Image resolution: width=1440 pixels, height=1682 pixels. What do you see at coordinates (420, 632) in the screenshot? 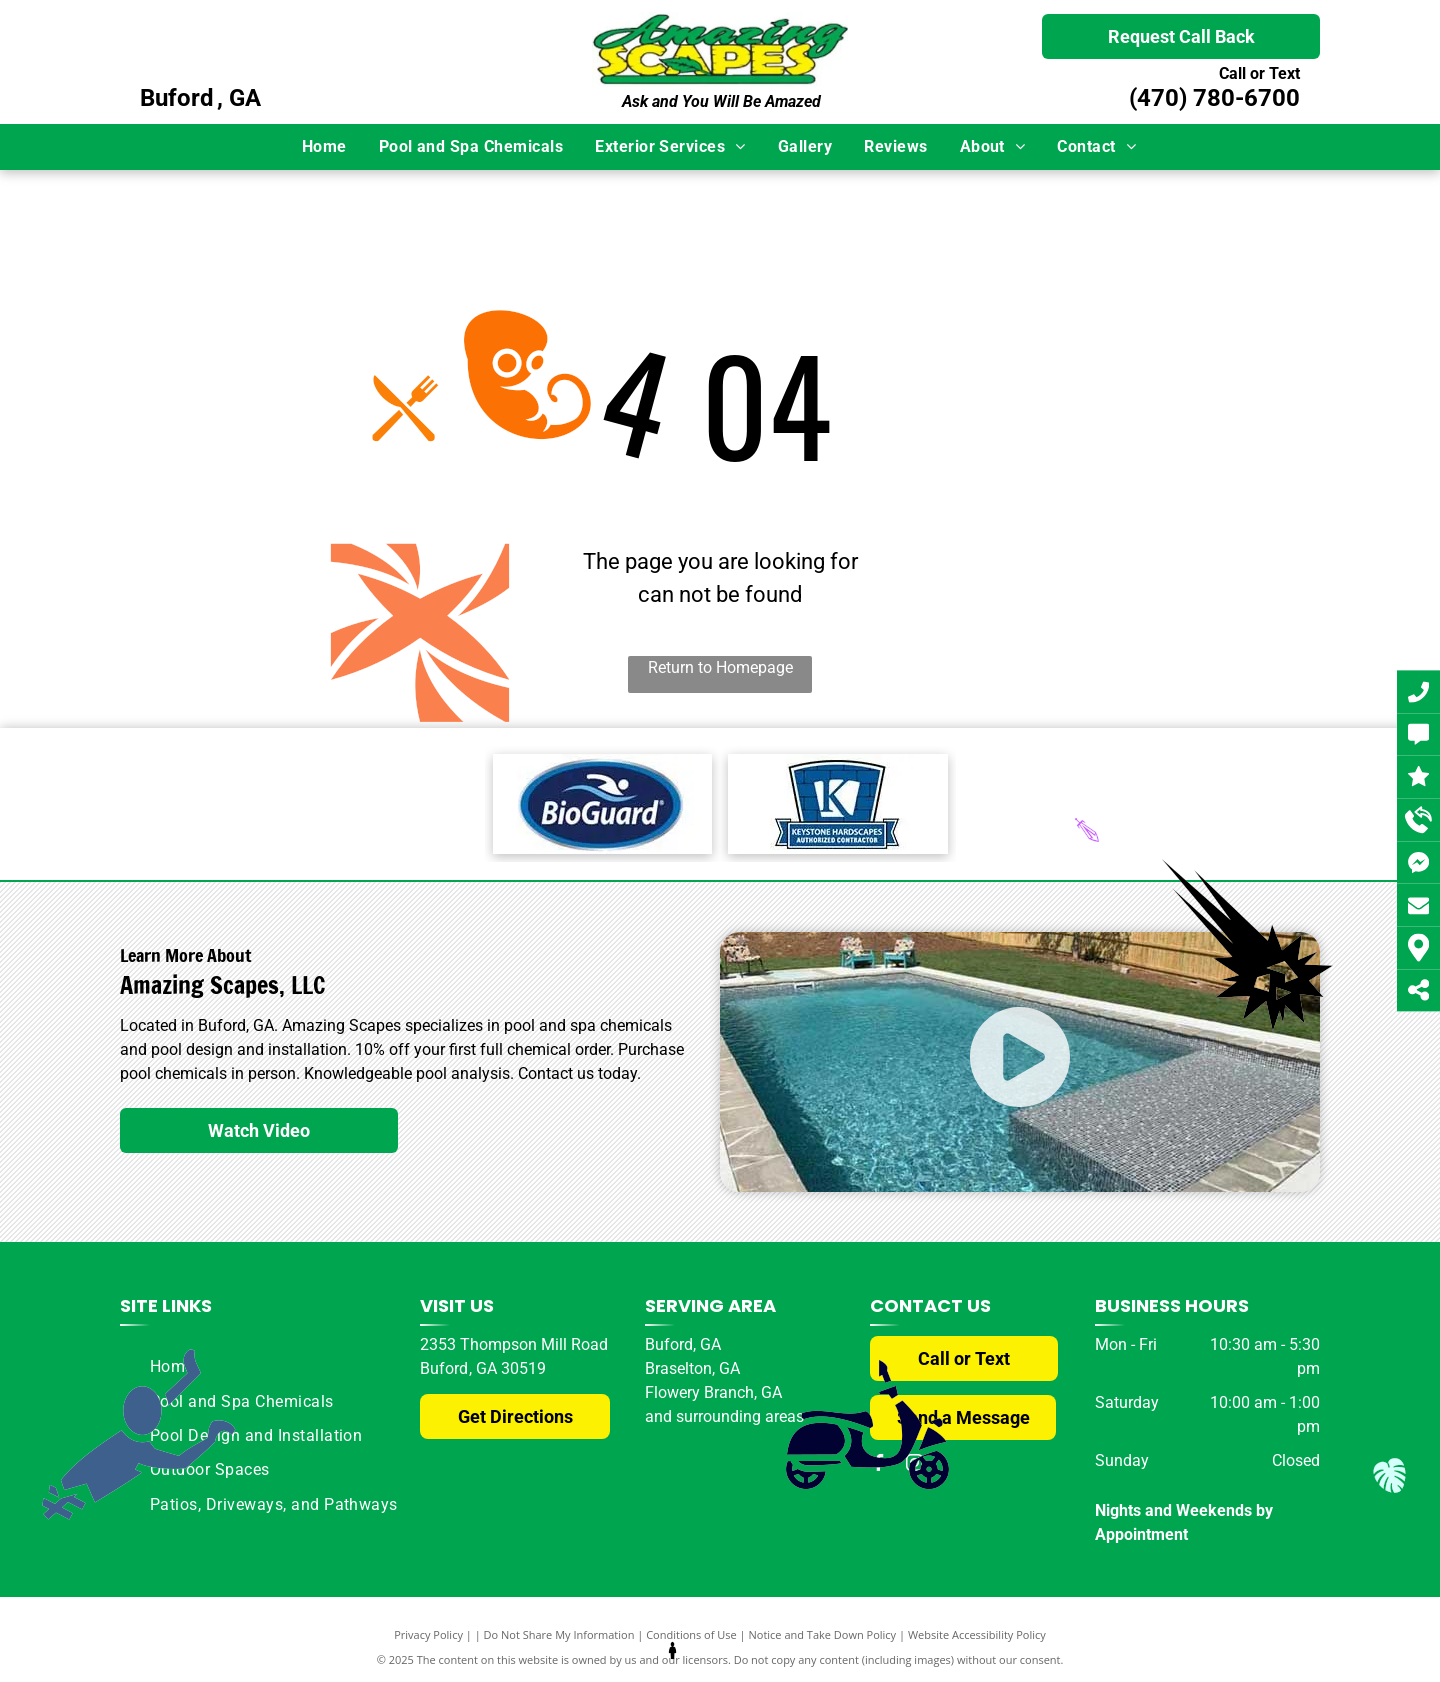
I see `indicates a special bonus or power-up effect` at bounding box center [420, 632].